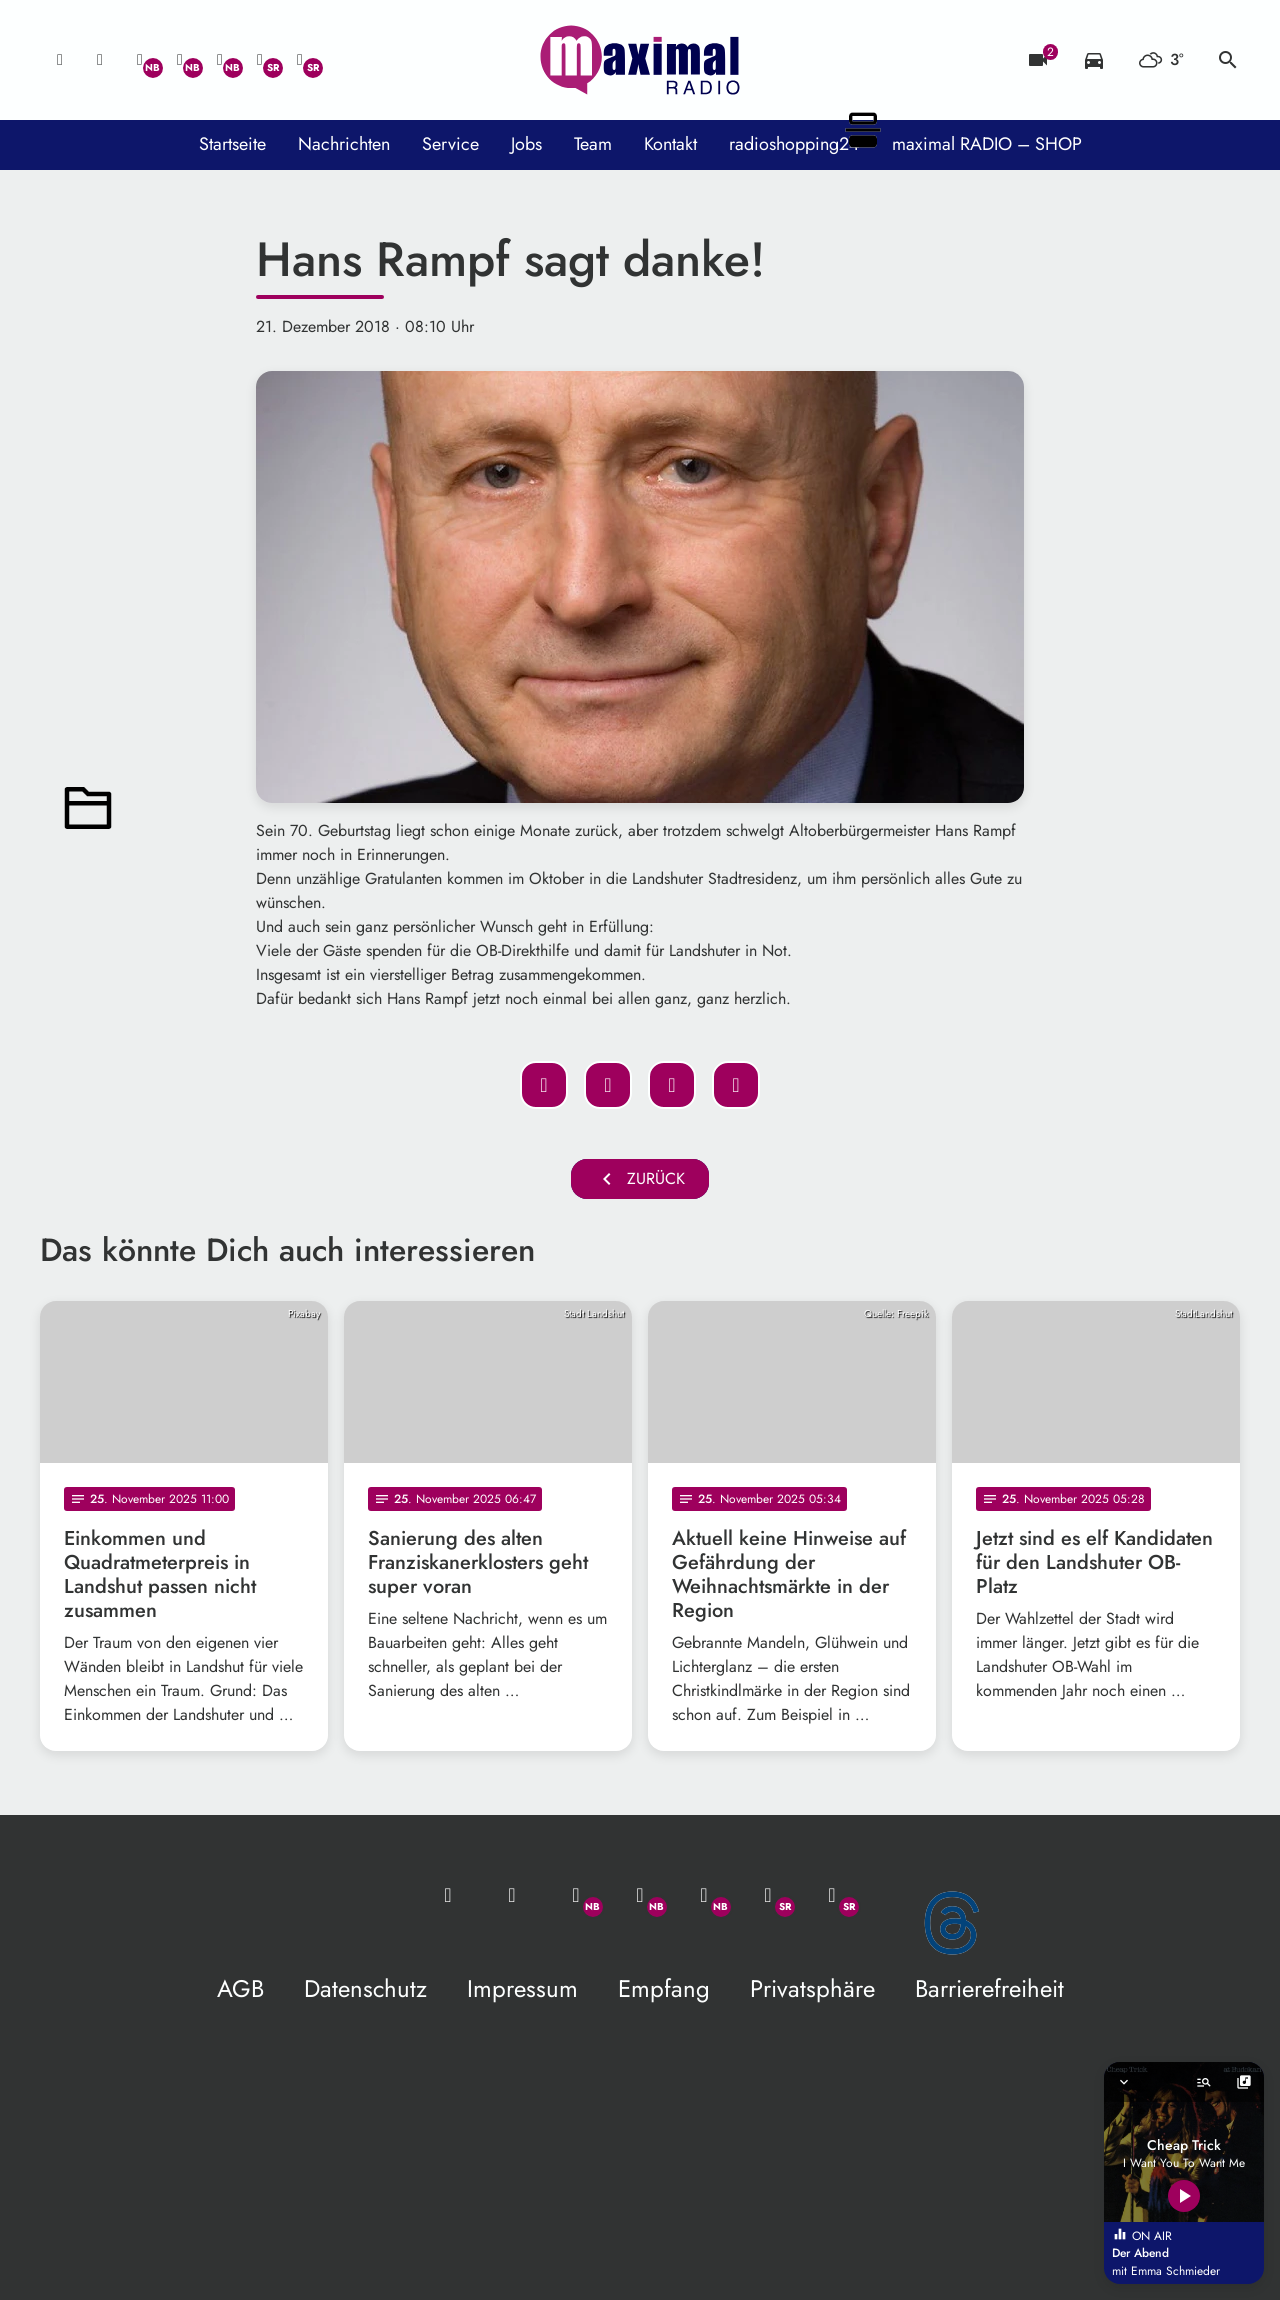 This screenshot has height=2300, width=1280. Describe the element at coordinates (88, 808) in the screenshot. I see `open folder to view files` at that location.